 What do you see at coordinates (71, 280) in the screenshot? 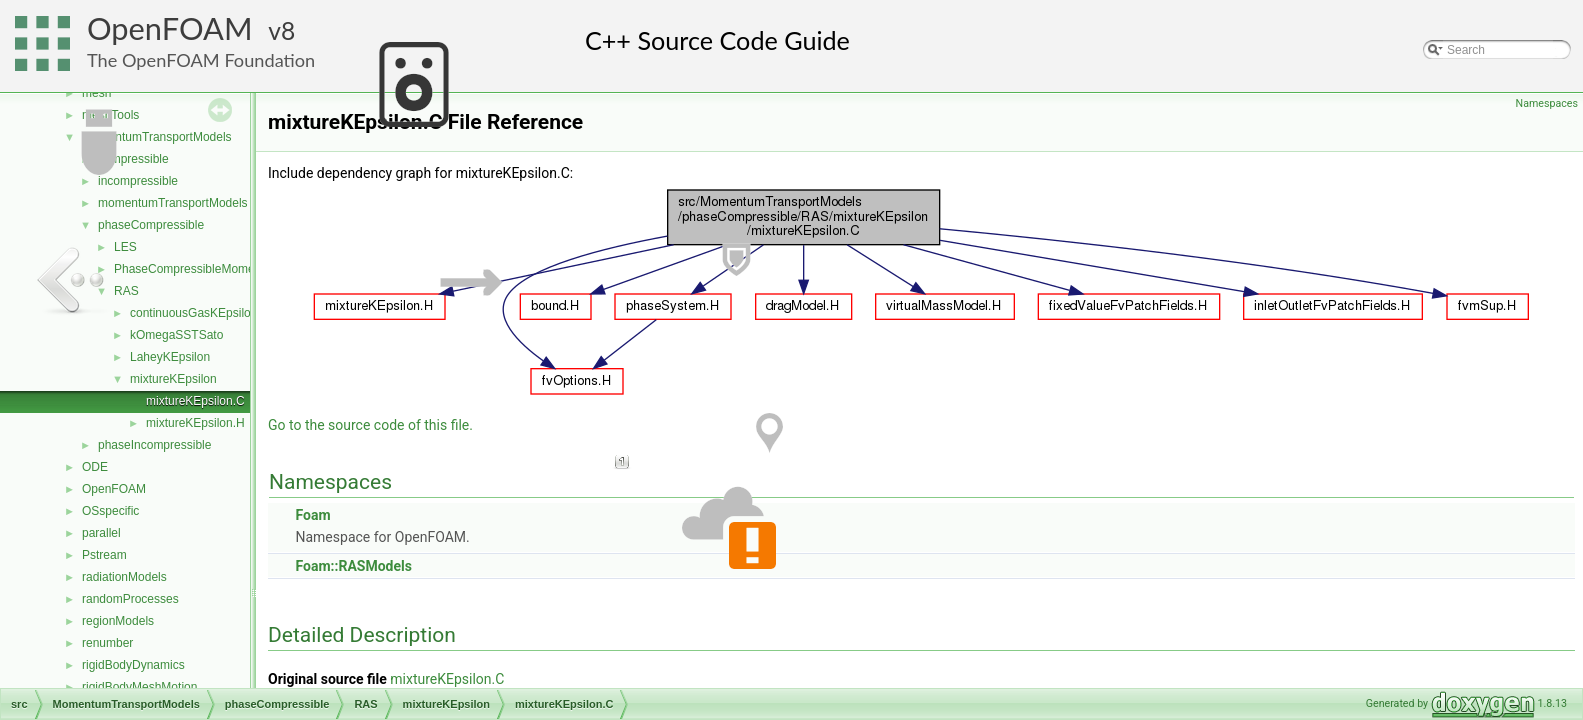
I see `go back to the previous screen or page` at bounding box center [71, 280].